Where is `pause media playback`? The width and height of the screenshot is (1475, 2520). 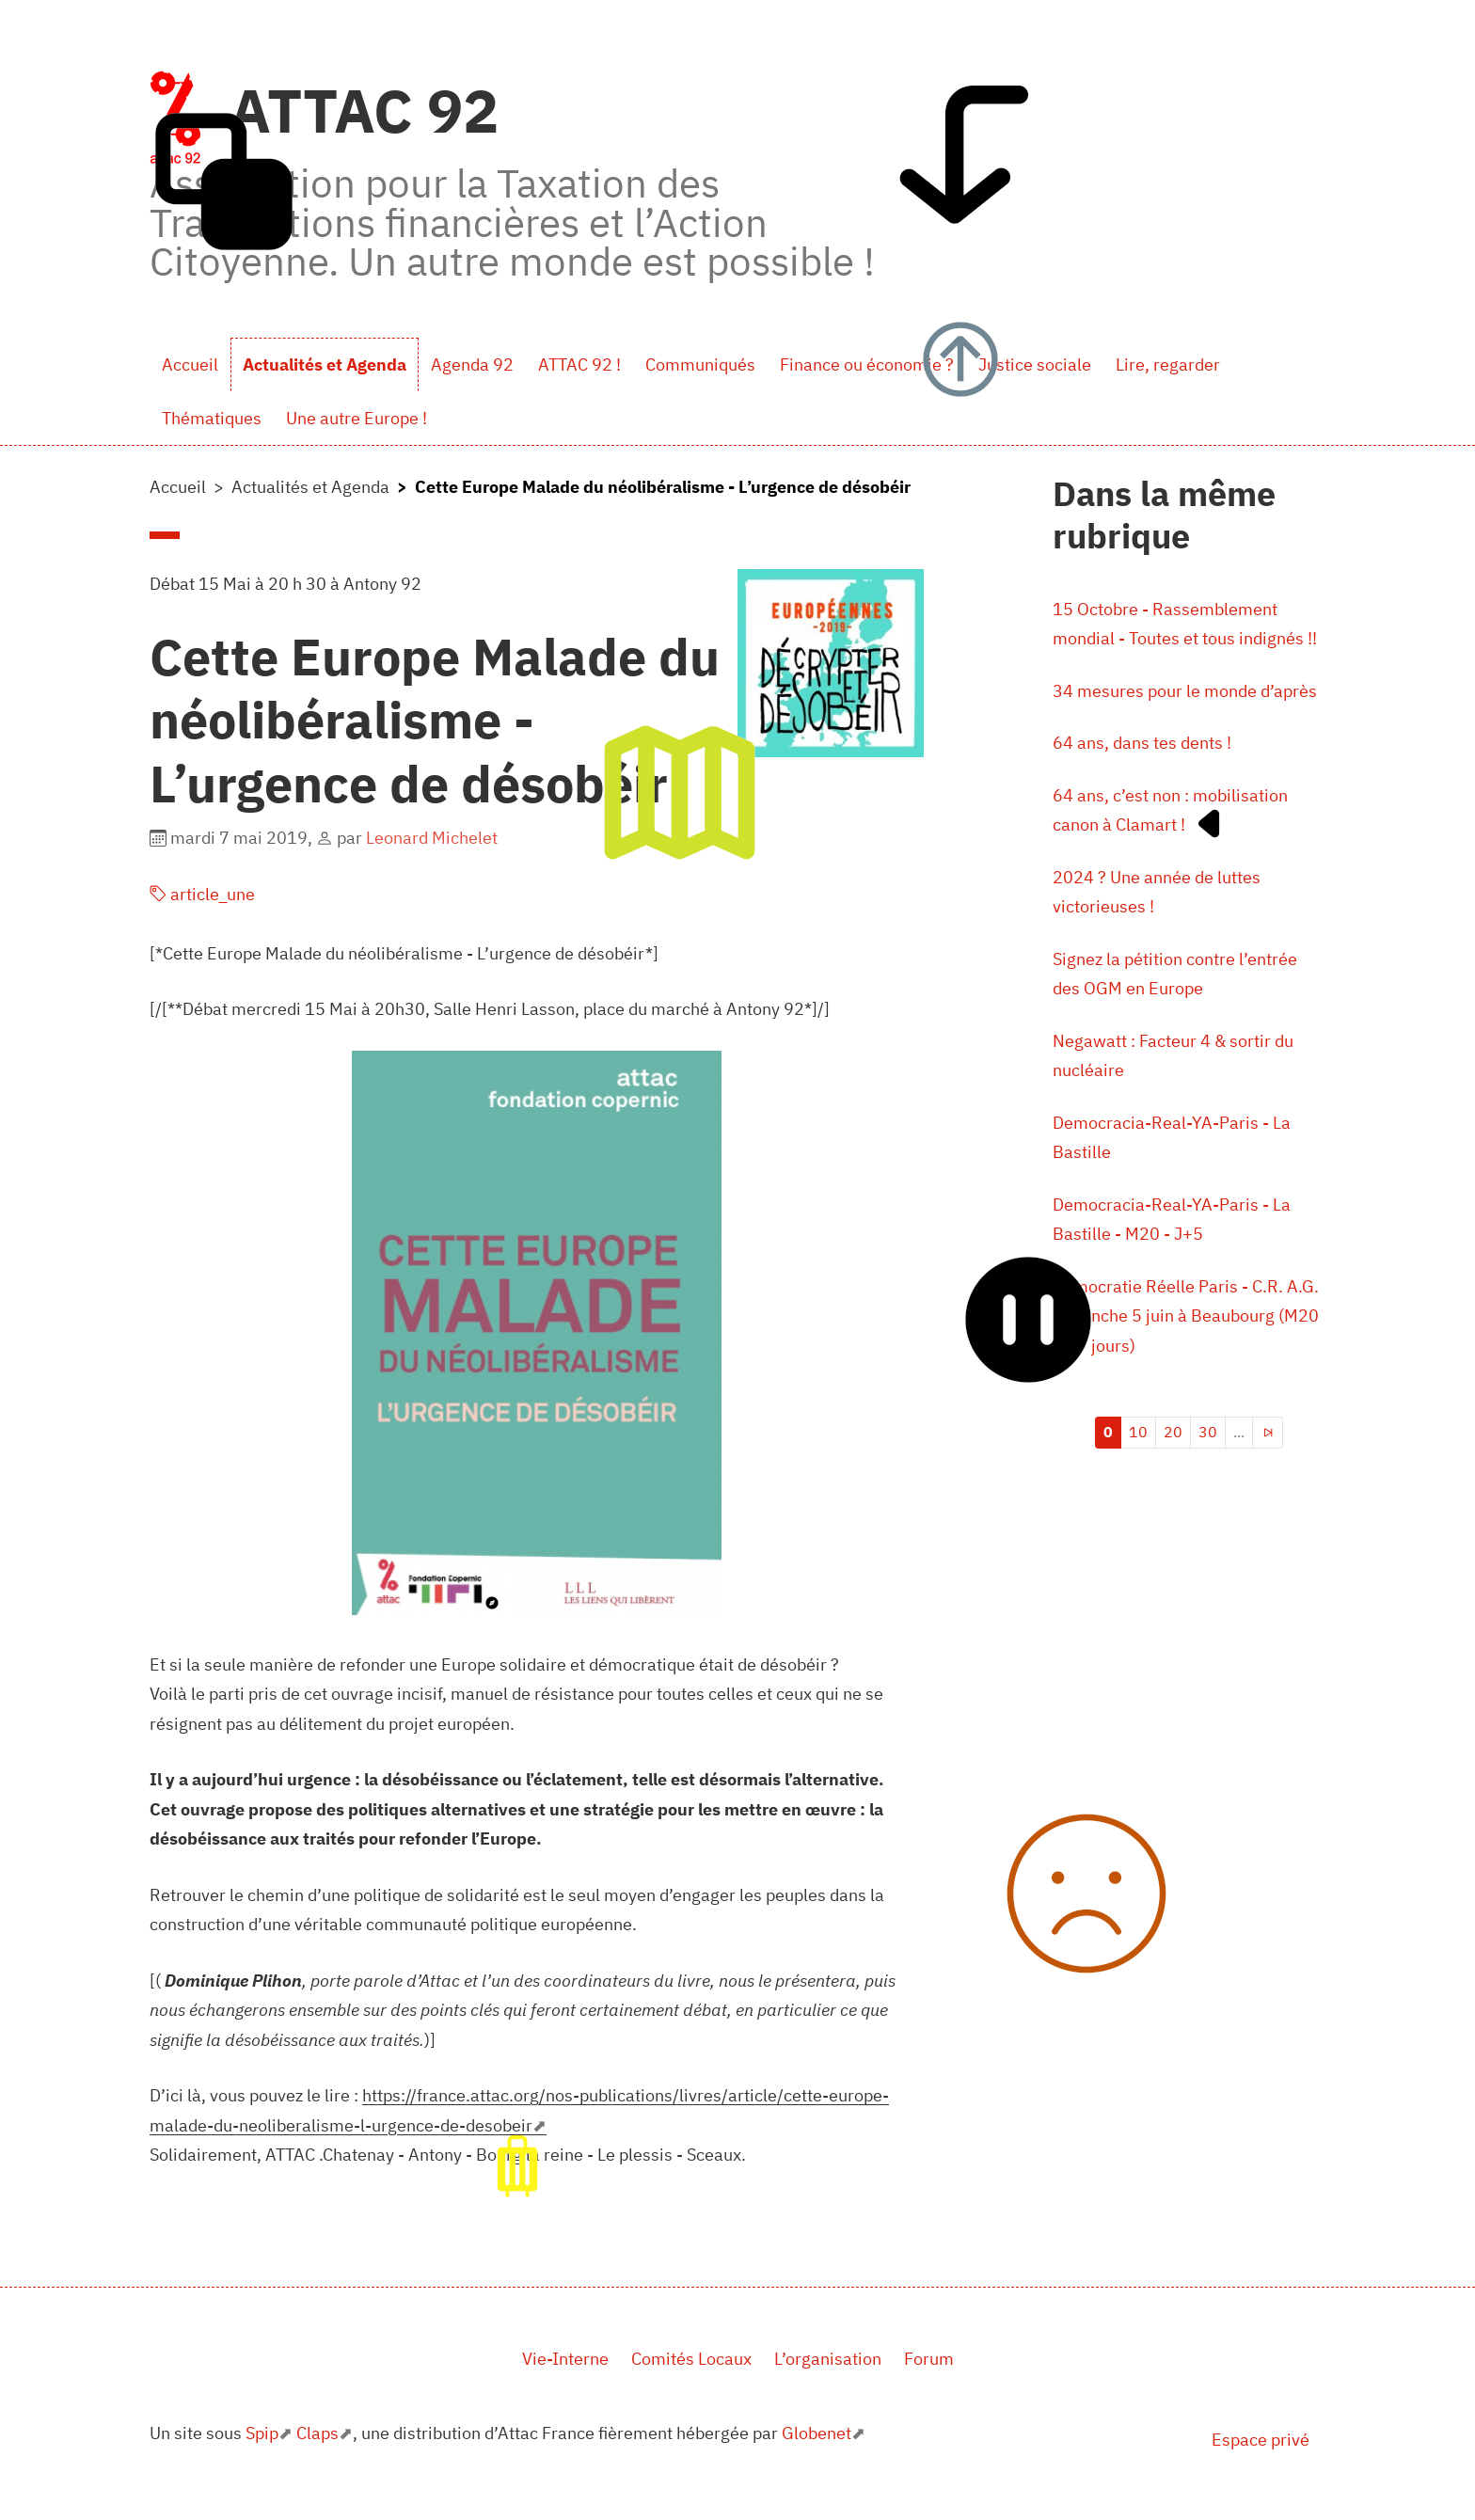 pause media playback is located at coordinates (1028, 1320).